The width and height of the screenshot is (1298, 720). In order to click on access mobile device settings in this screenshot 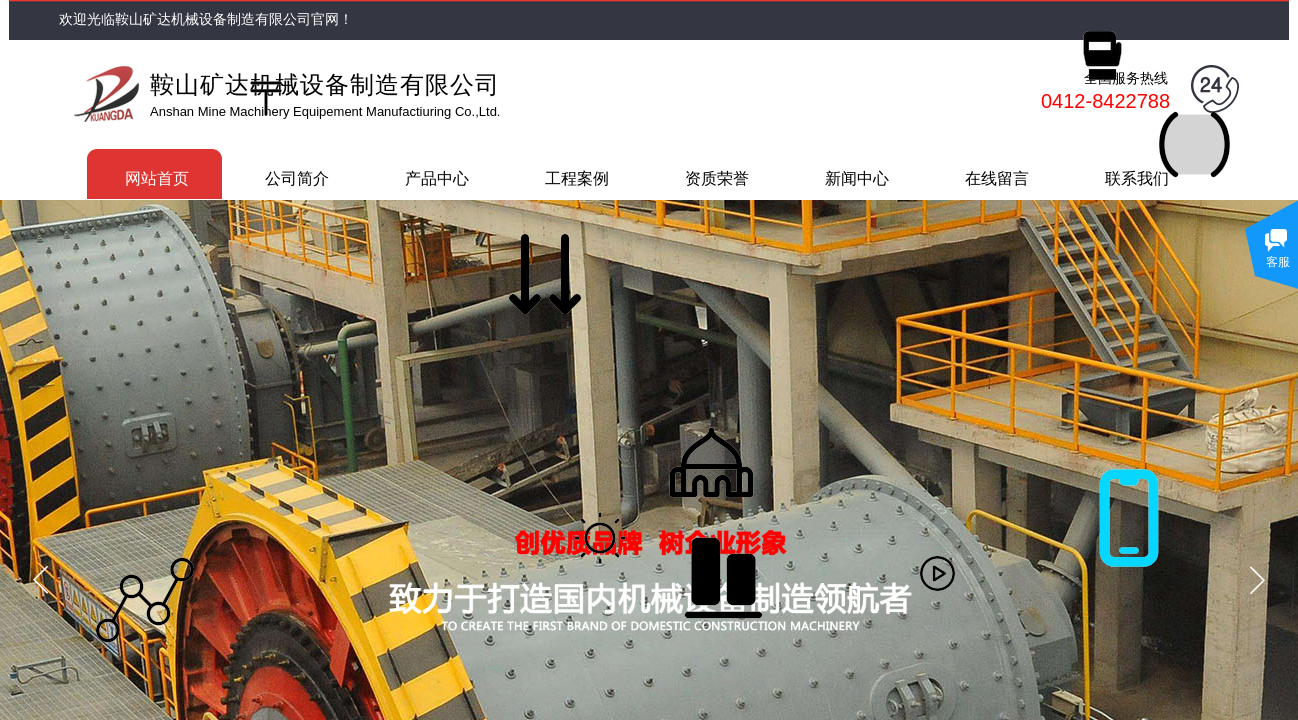, I will do `click(1129, 518)`.